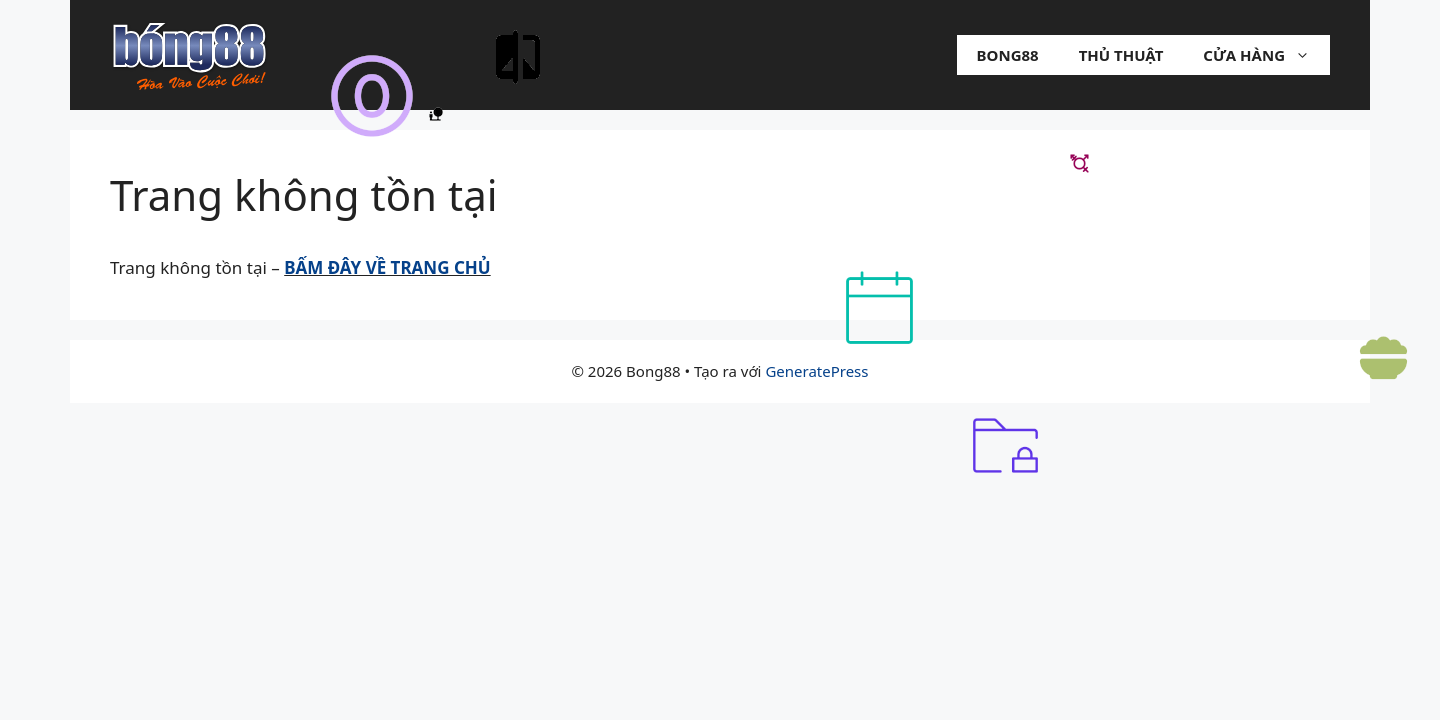 Image resolution: width=1440 pixels, height=720 pixels. I want to click on view outdoor or nature-related content, so click(436, 114).